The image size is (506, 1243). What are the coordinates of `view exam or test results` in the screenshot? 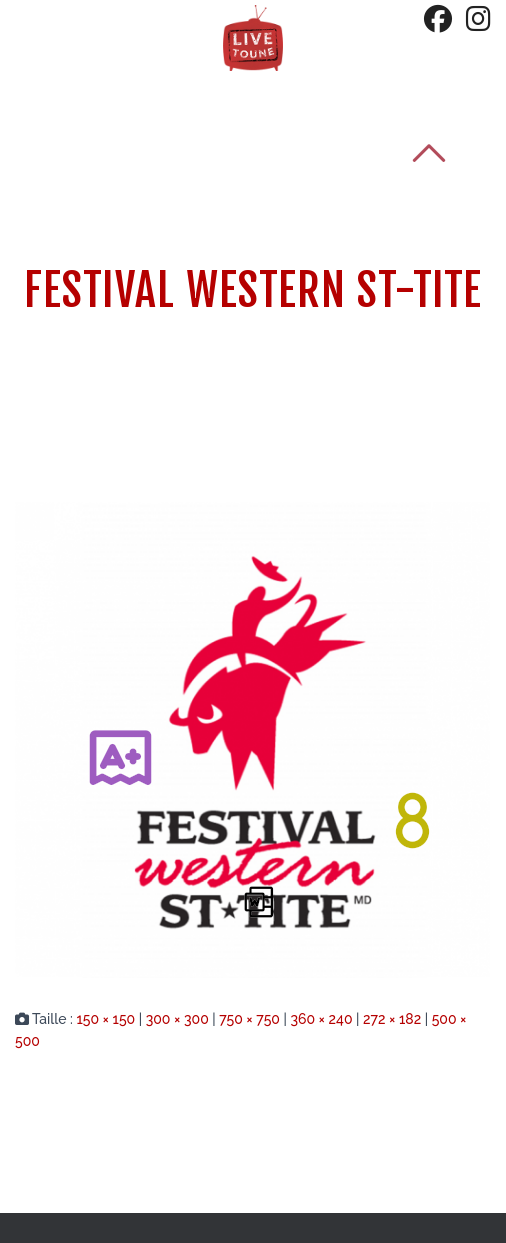 It's located at (120, 756).